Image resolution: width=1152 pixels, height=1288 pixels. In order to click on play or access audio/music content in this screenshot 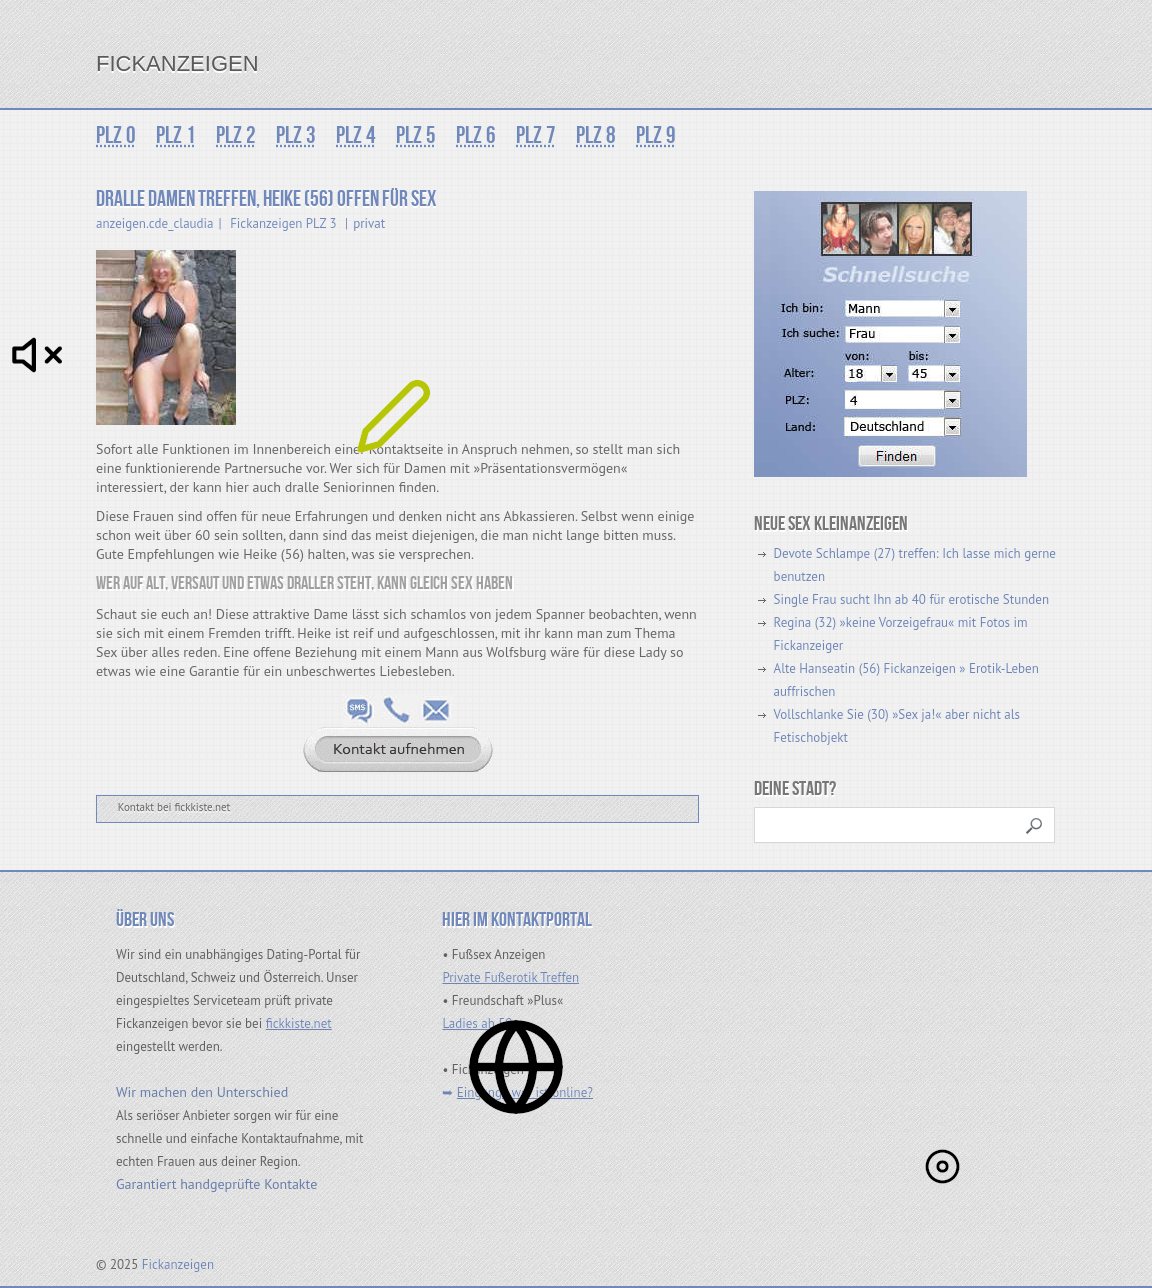, I will do `click(942, 1166)`.